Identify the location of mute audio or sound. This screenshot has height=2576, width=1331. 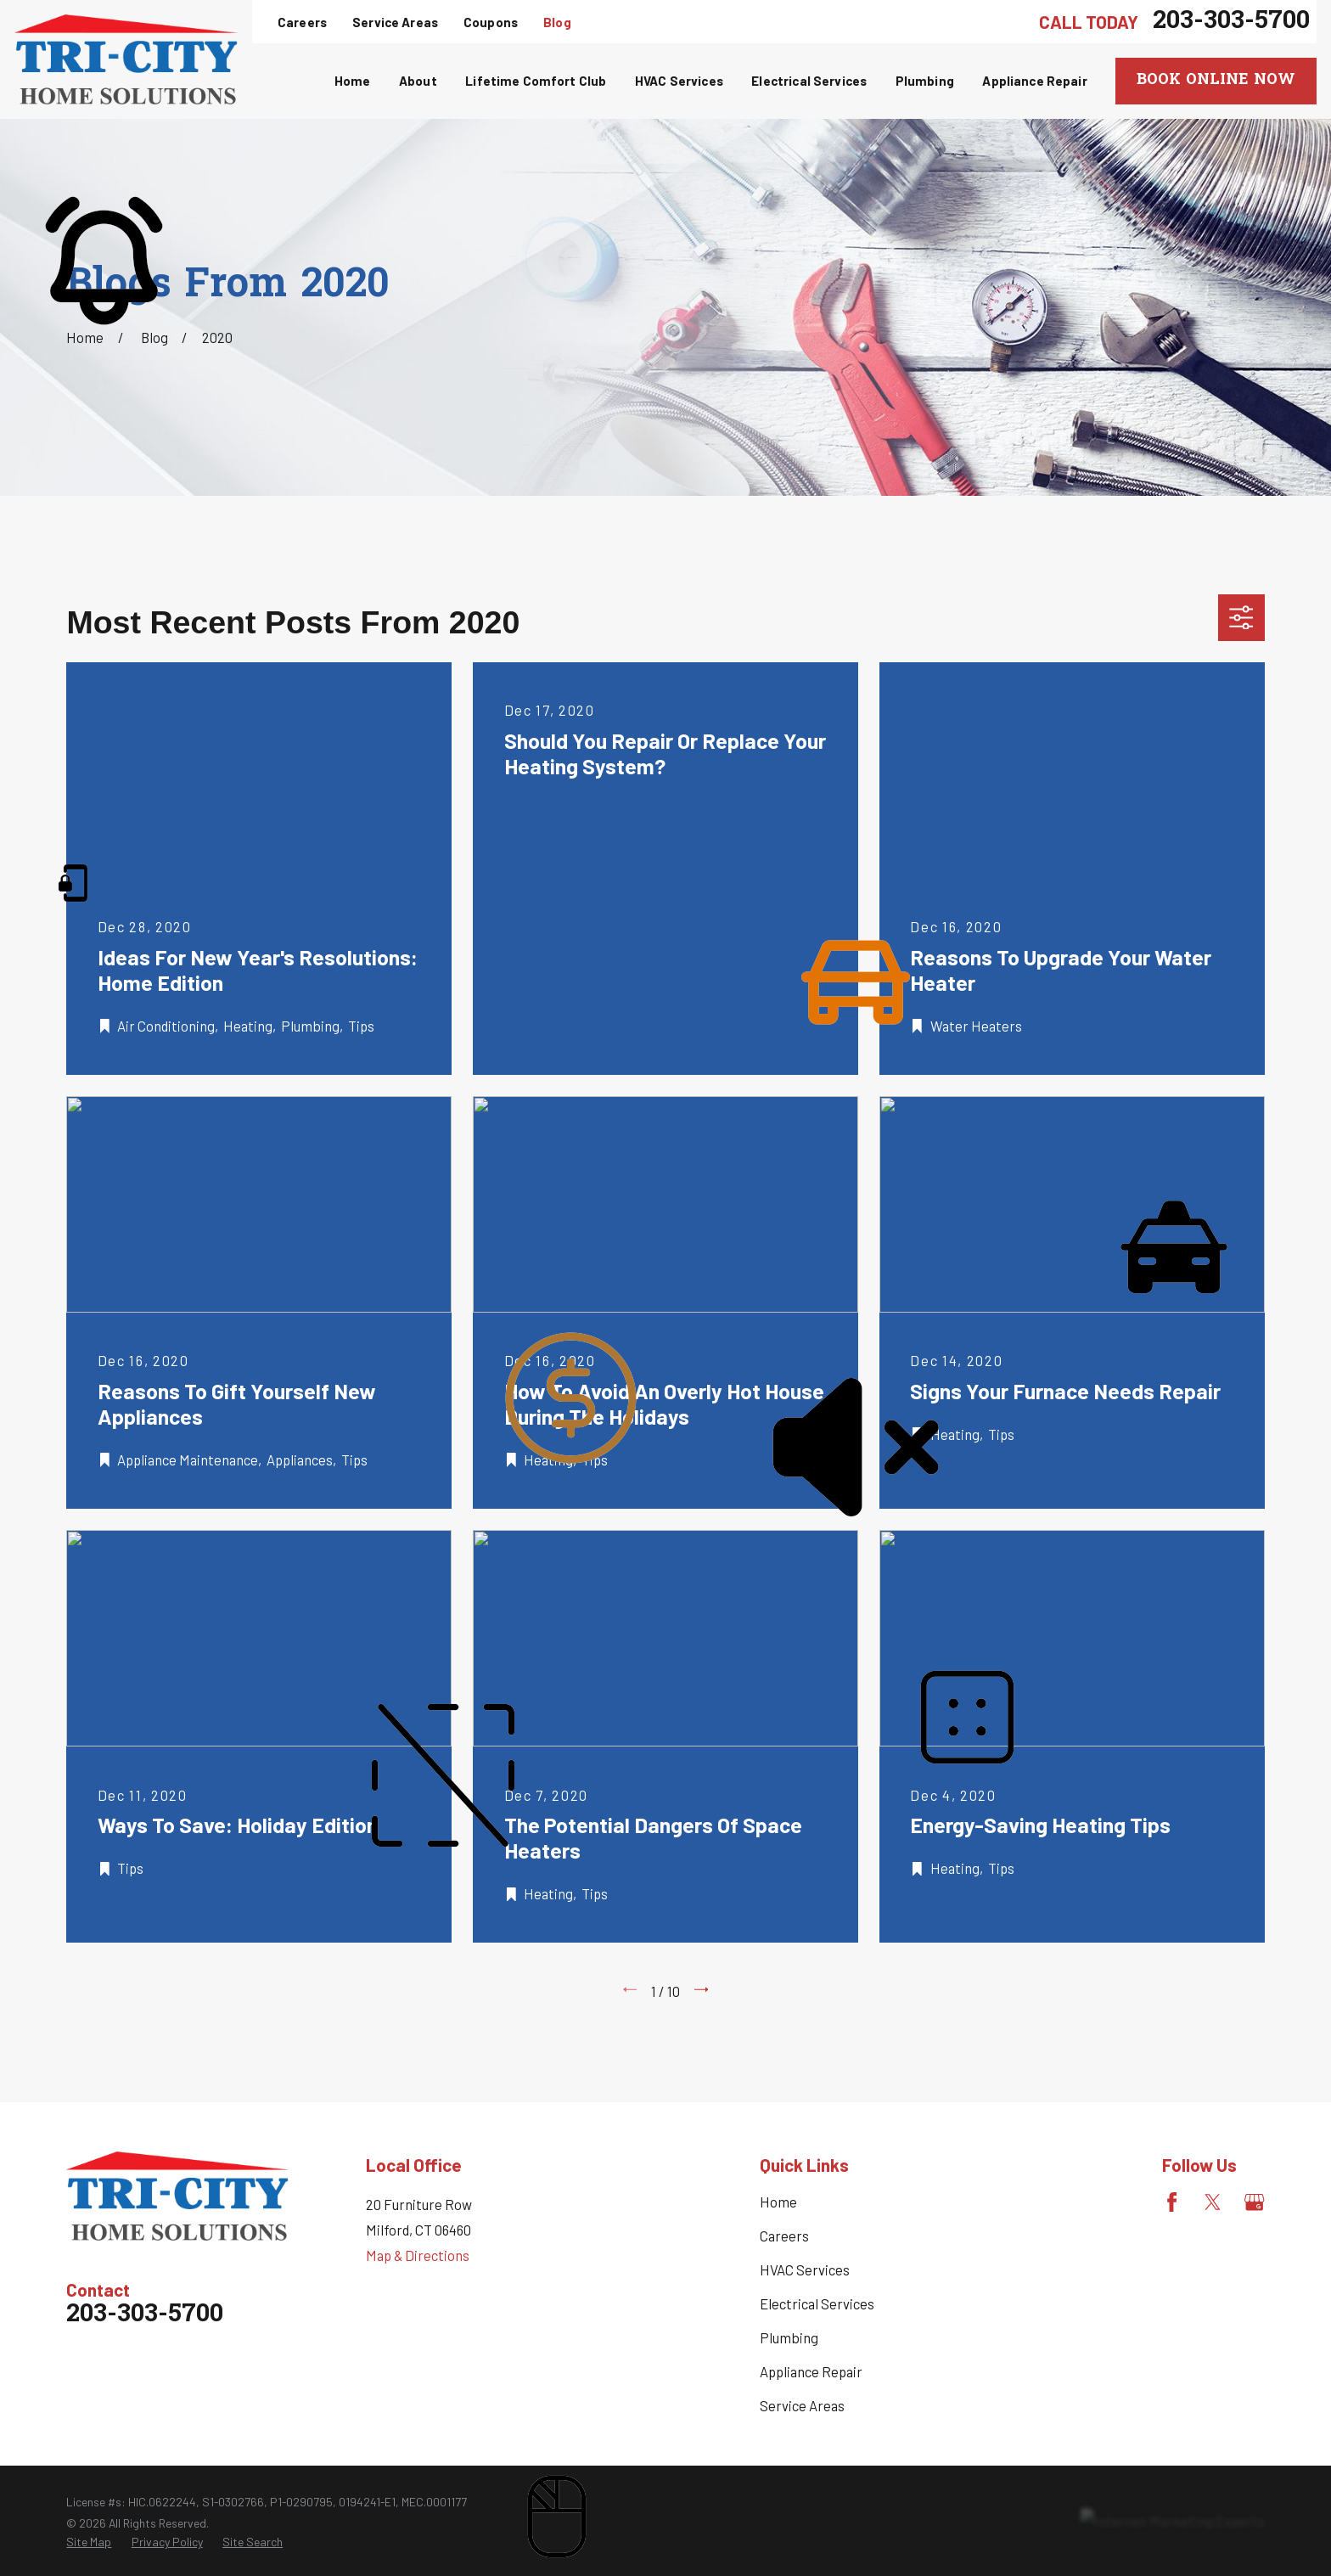
(862, 1447).